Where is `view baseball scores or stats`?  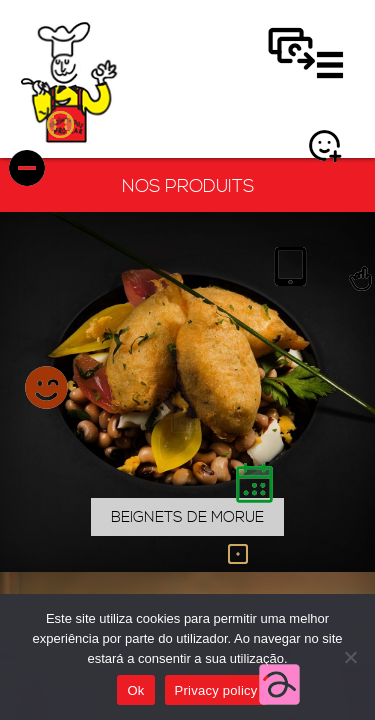 view baseball scores or stats is located at coordinates (60, 124).